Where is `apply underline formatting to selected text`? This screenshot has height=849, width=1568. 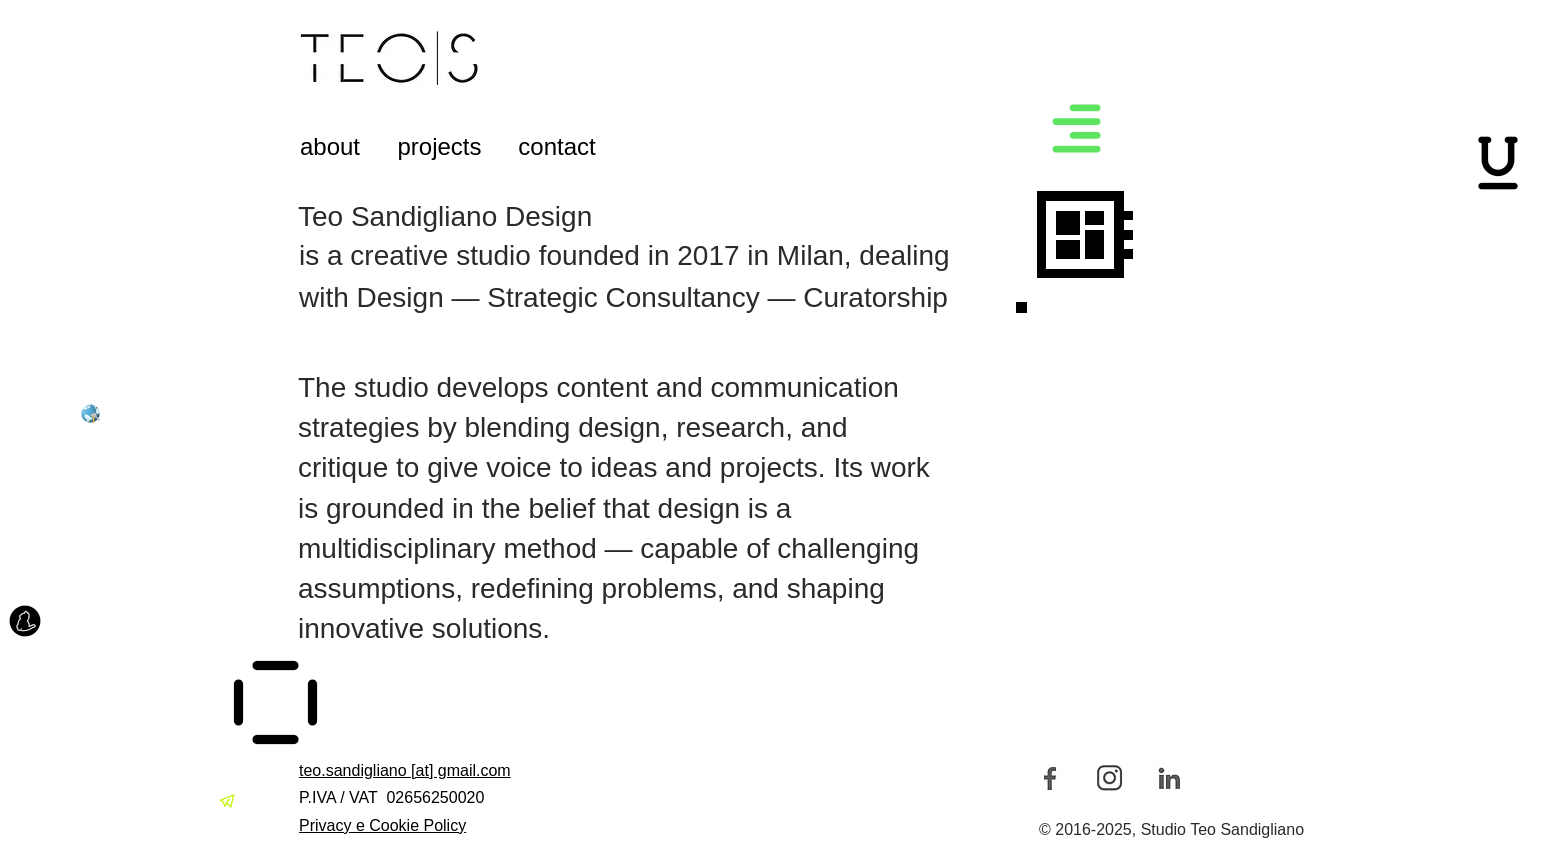 apply underline formatting to selected text is located at coordinates (1498, 163).